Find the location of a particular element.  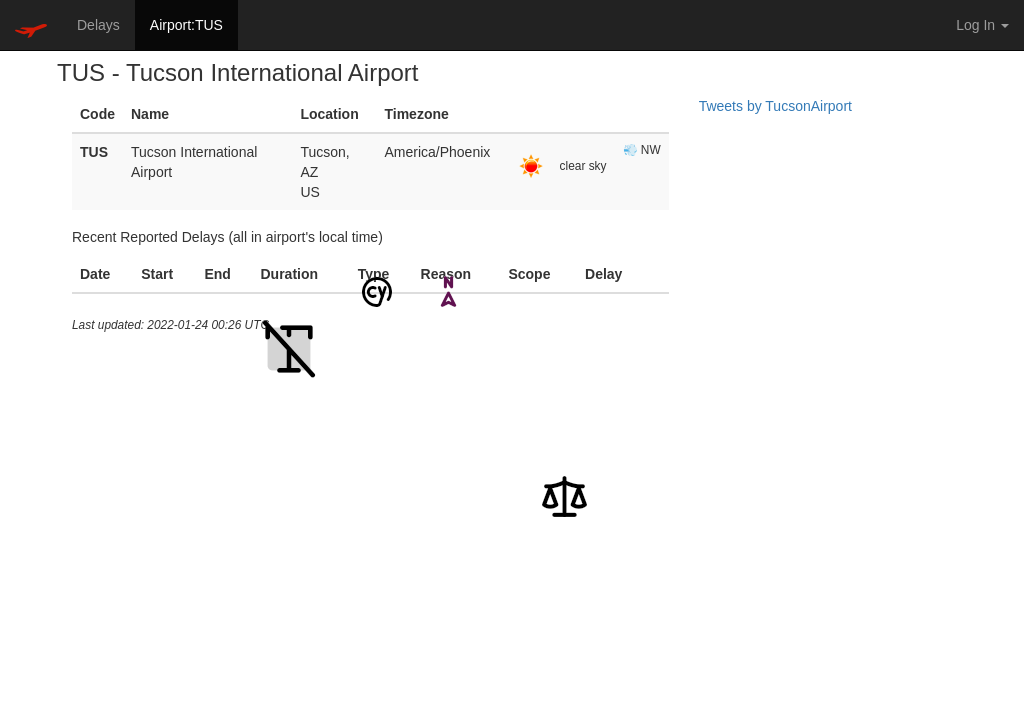

cypress testing framework logo is located at coordinates (377, 292).